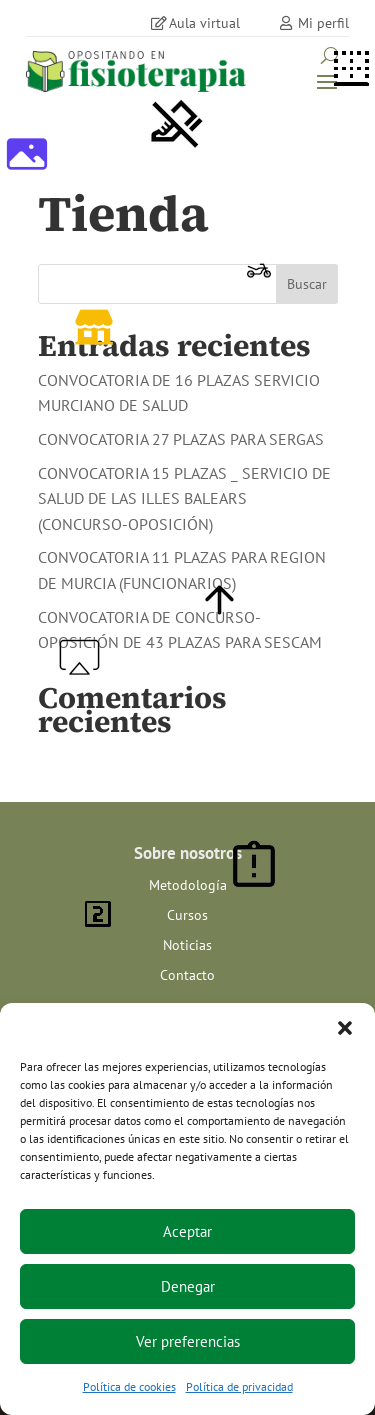  What do you see at coordinates (177, 123) in the screenshot?
I see `do not step on this surface` at bounding box center [177, 123].